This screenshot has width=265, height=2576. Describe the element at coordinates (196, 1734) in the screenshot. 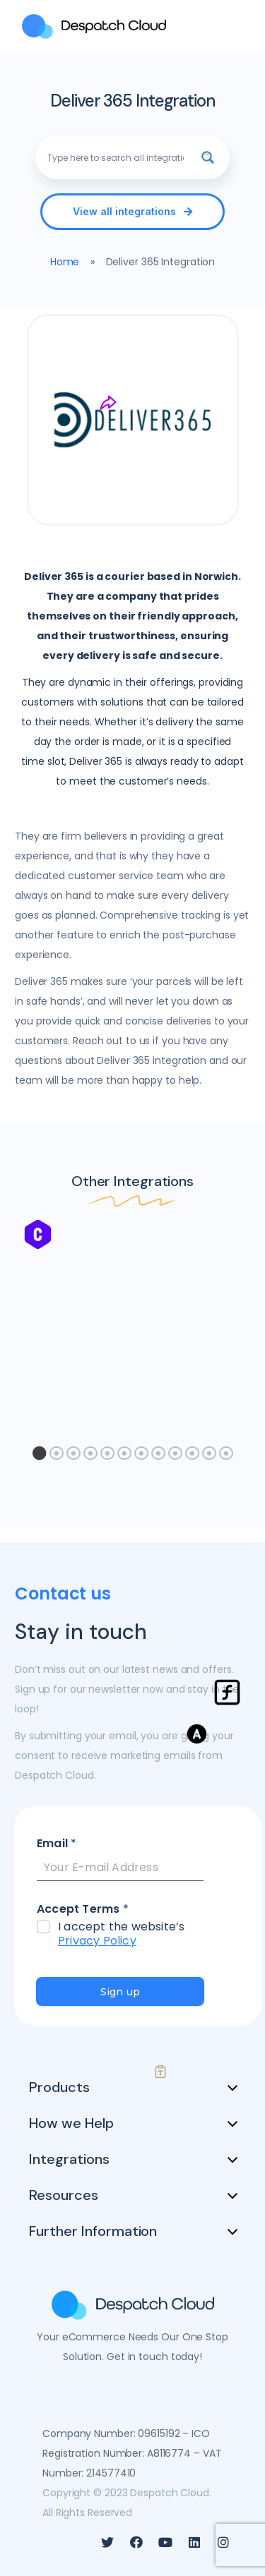

I see `xbox controller A button indicator` at that location.